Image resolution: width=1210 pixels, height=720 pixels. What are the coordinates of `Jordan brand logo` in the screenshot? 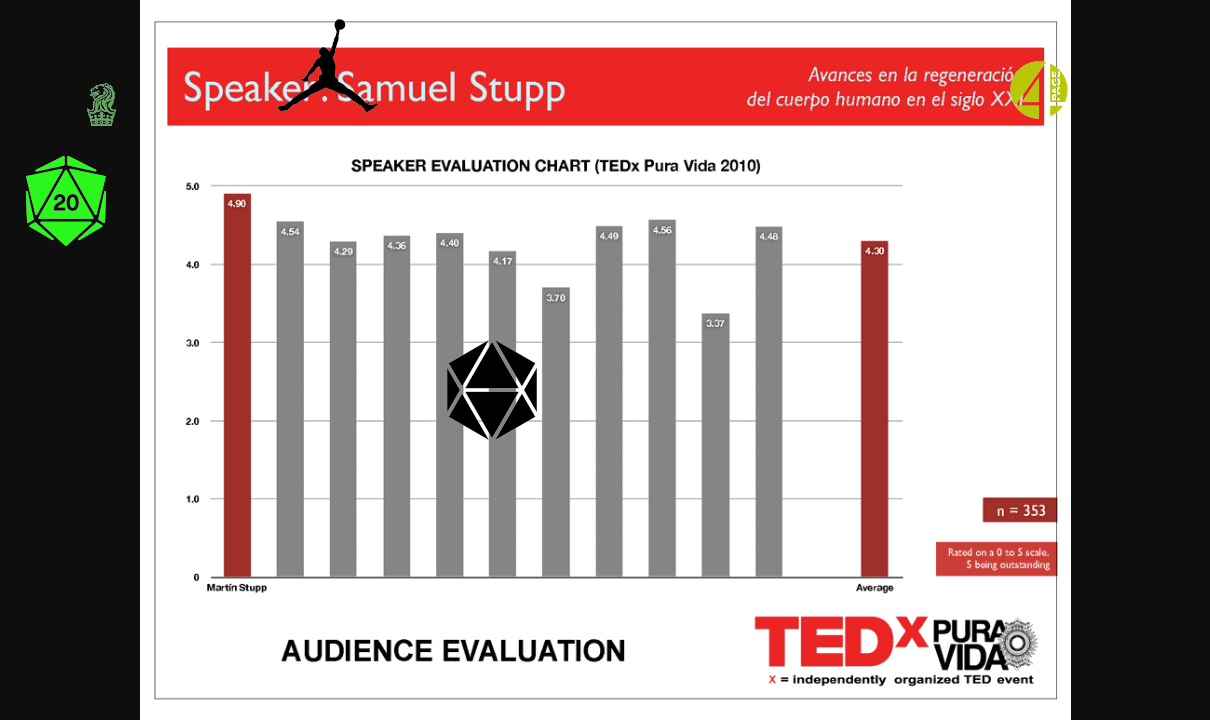 It's located at (328, 66).